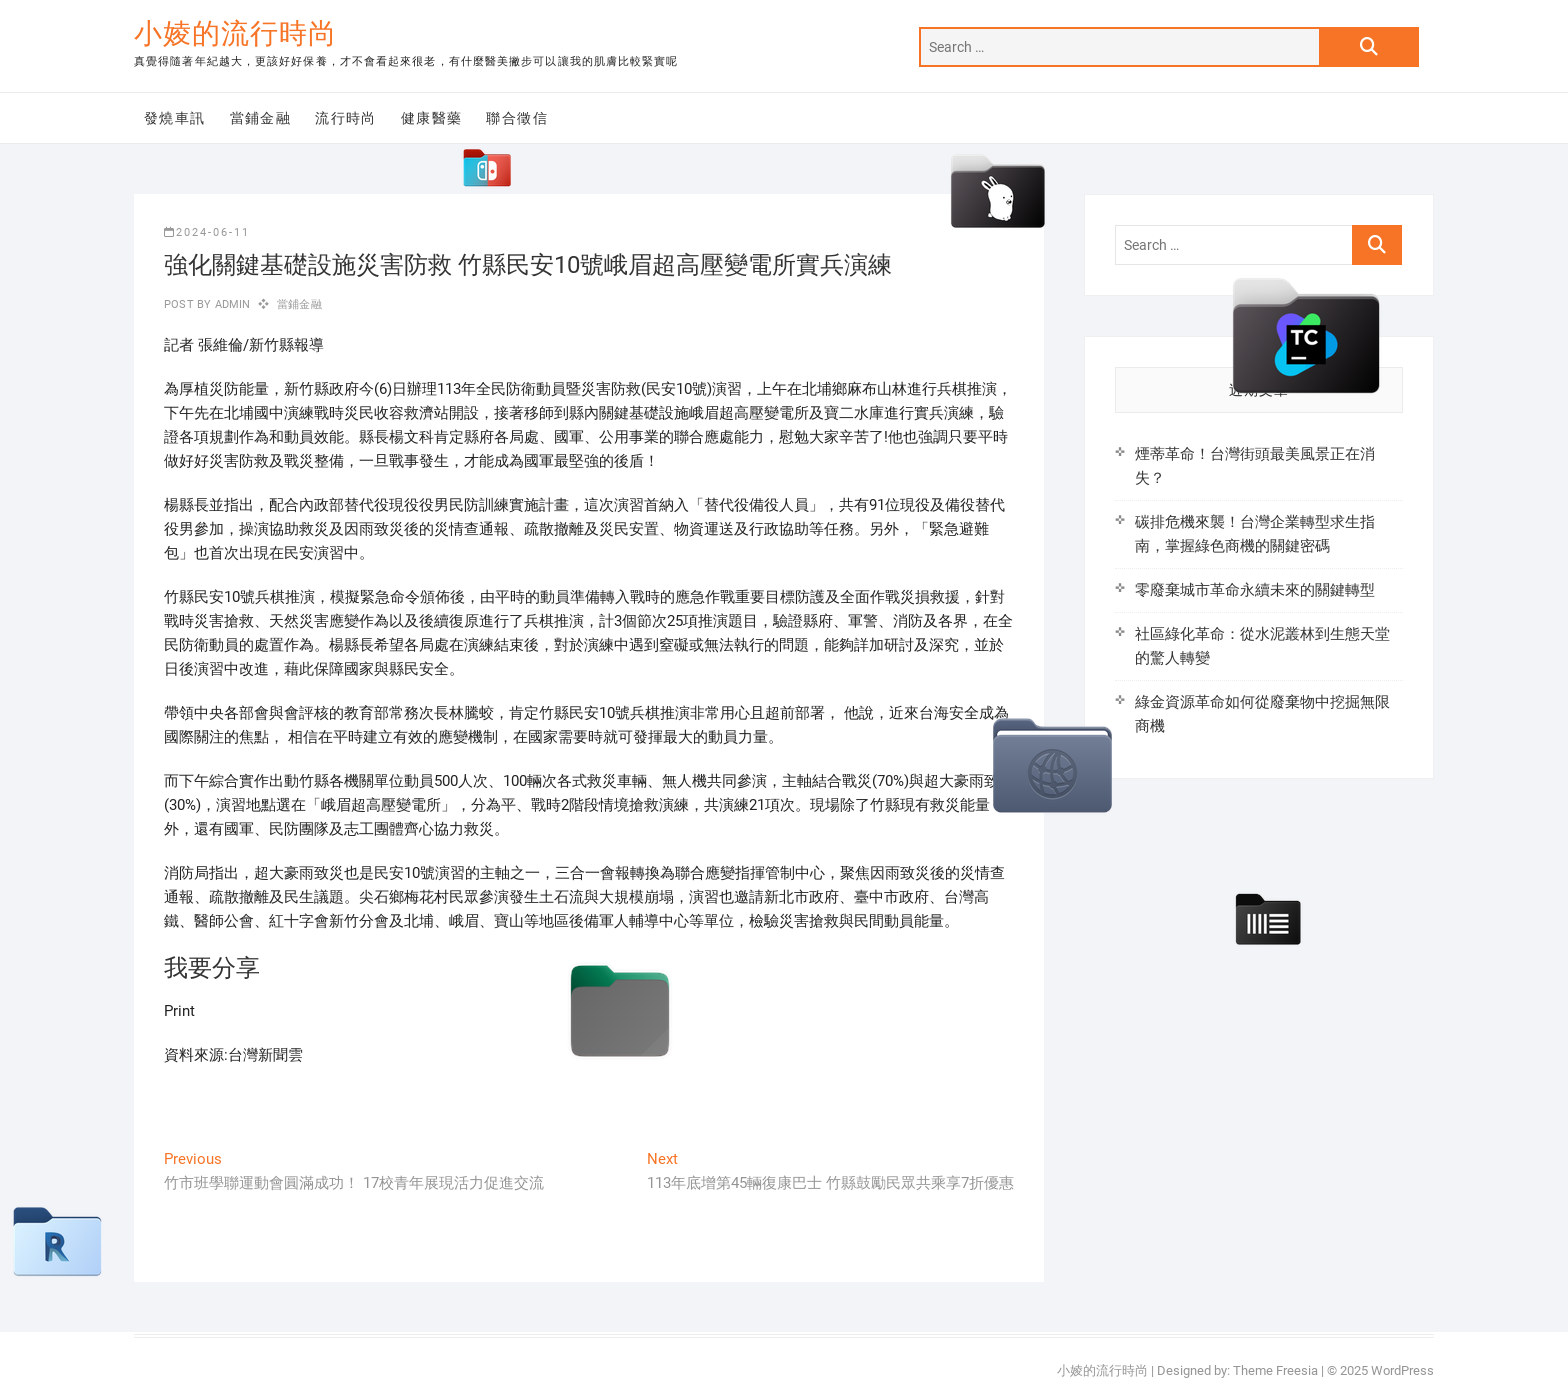  Describe the element at coordinates (1052, 765) in the screenshot. I see `folder containing html or web-related files` at that location.